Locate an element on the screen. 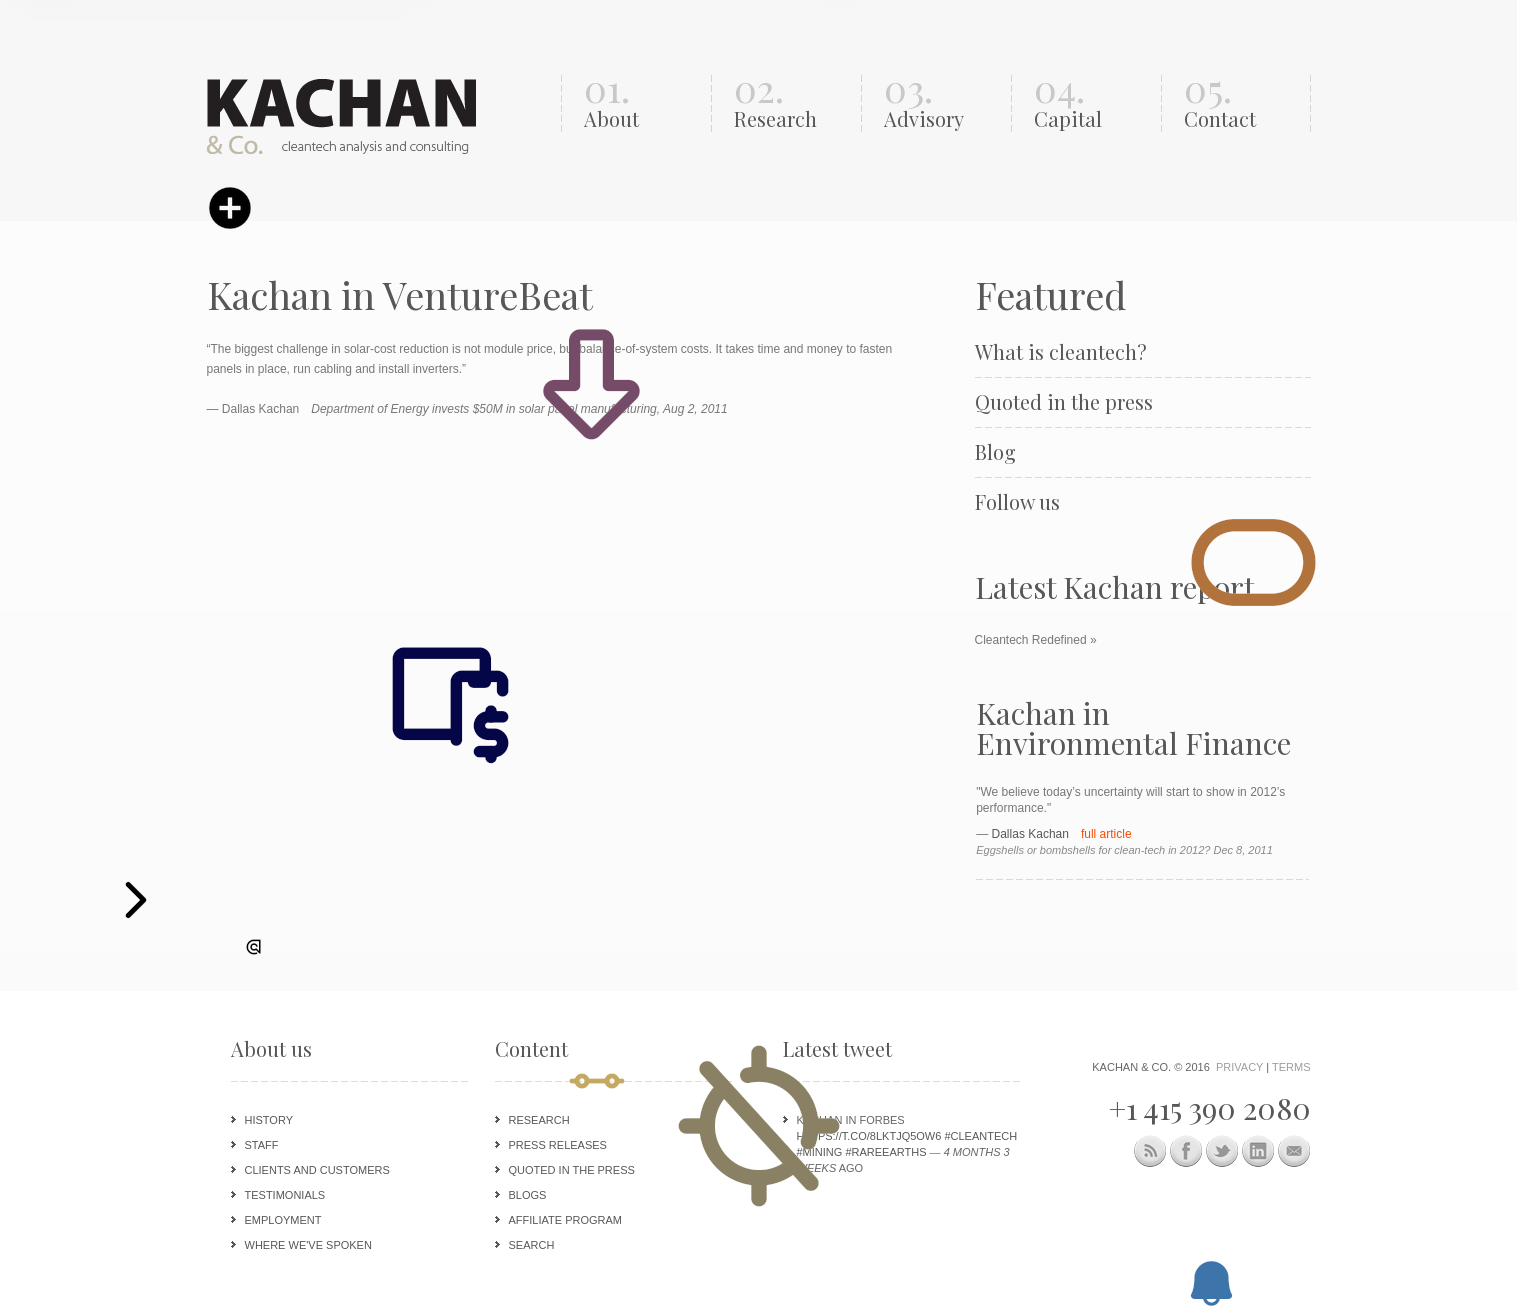  indicates a closed circuit or active connection is located at coordinates (597, 1081).